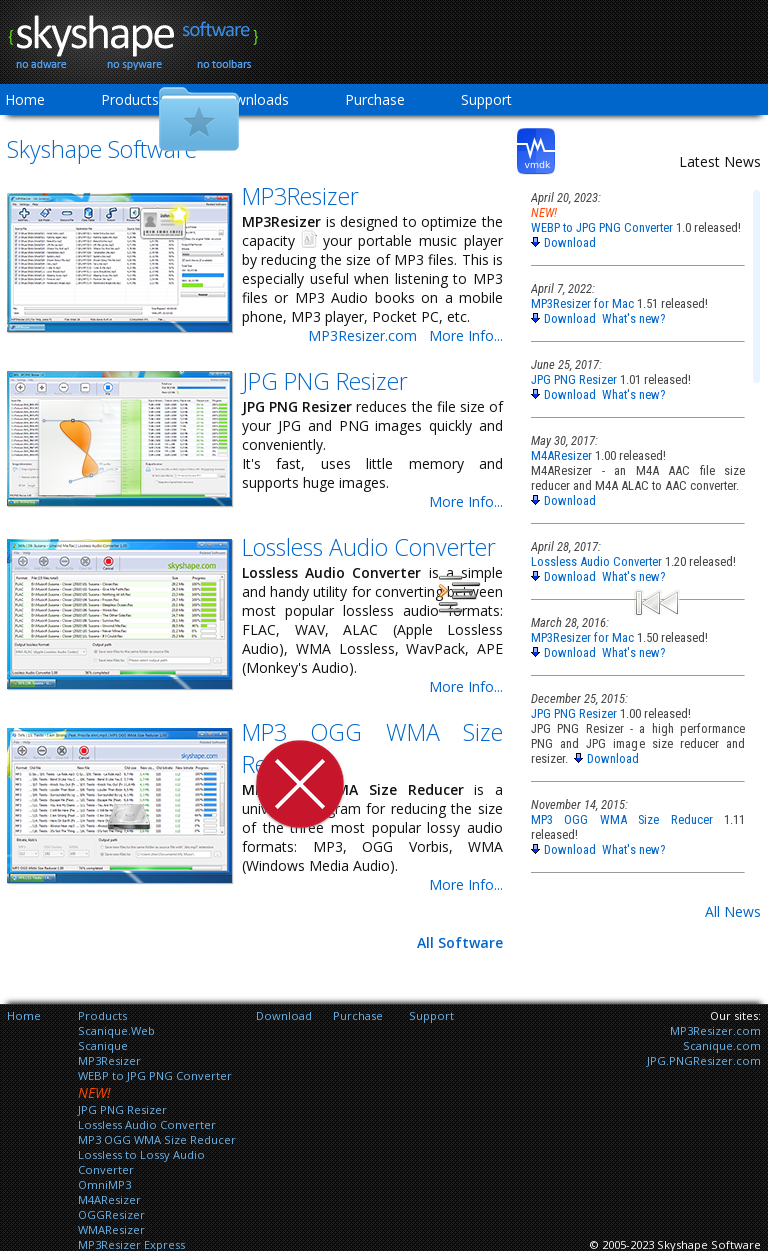 Image resolution: width=768 pixels, height=1251 pixels. What do you see at coordinates (88, 447) in the screenshot?
I see `a vector drawing or illustration template file` at bounding box center [88, 447].